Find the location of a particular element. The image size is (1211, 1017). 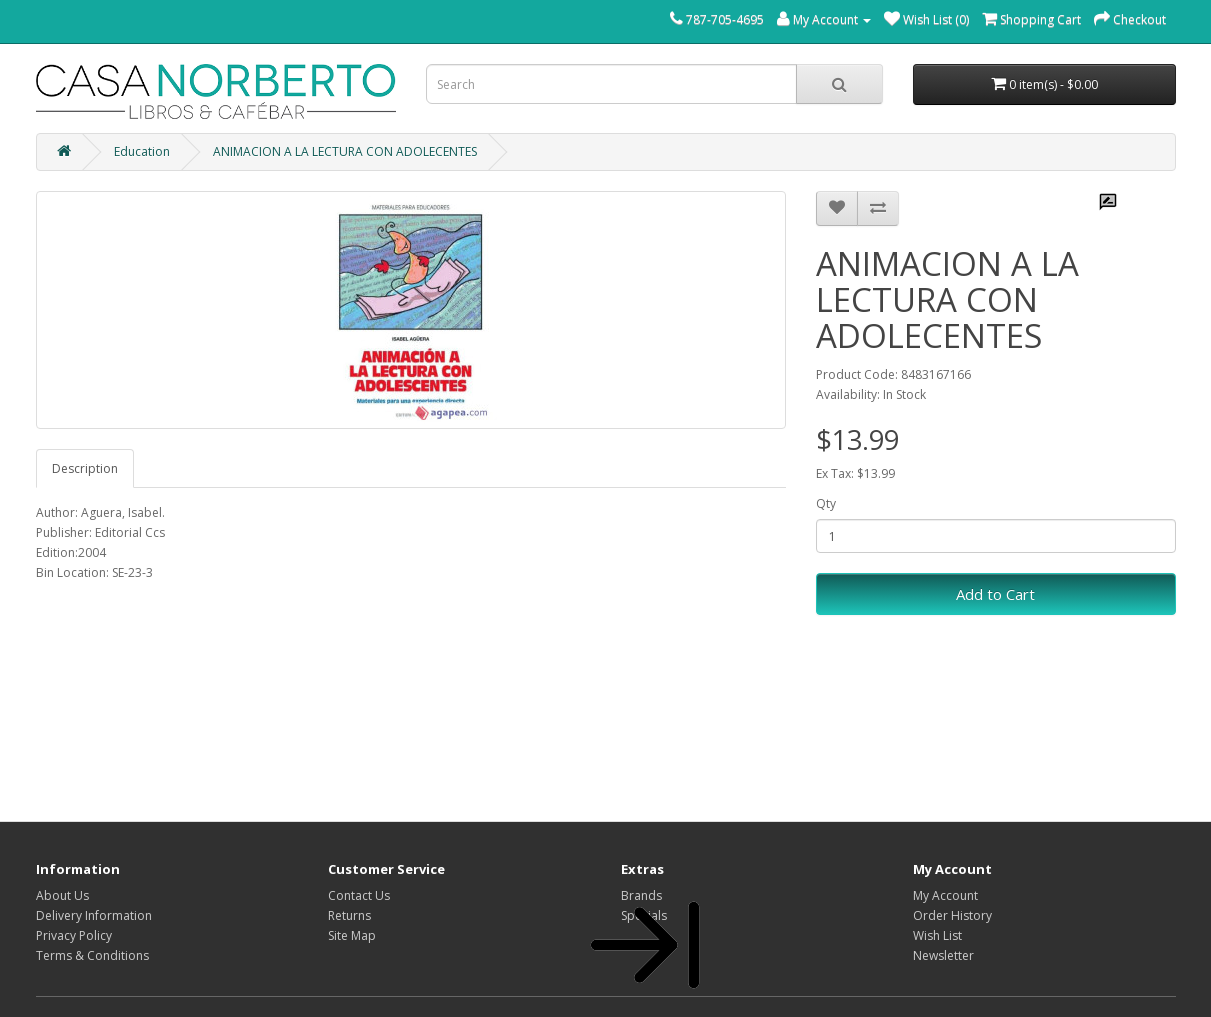

write a review or feedback is located at coordinates (1108, 202).